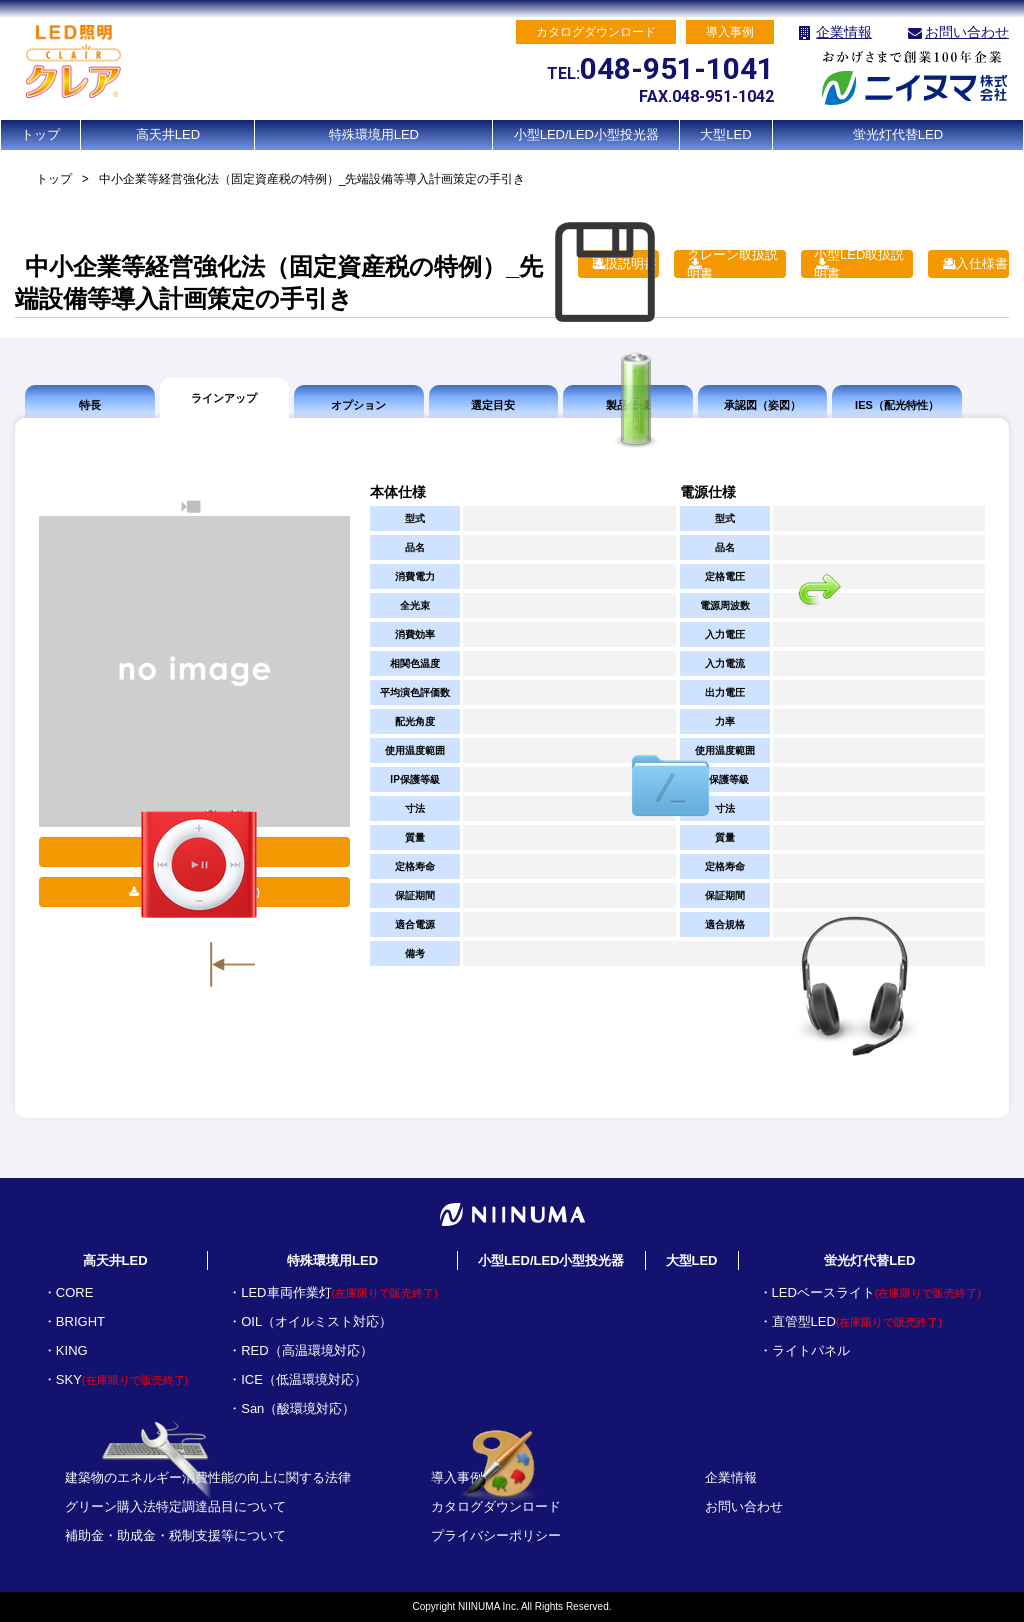 The width and height of the screenshot is (1024, 1622). I want to click on iPod shuffle device connected, so click(199, 864).